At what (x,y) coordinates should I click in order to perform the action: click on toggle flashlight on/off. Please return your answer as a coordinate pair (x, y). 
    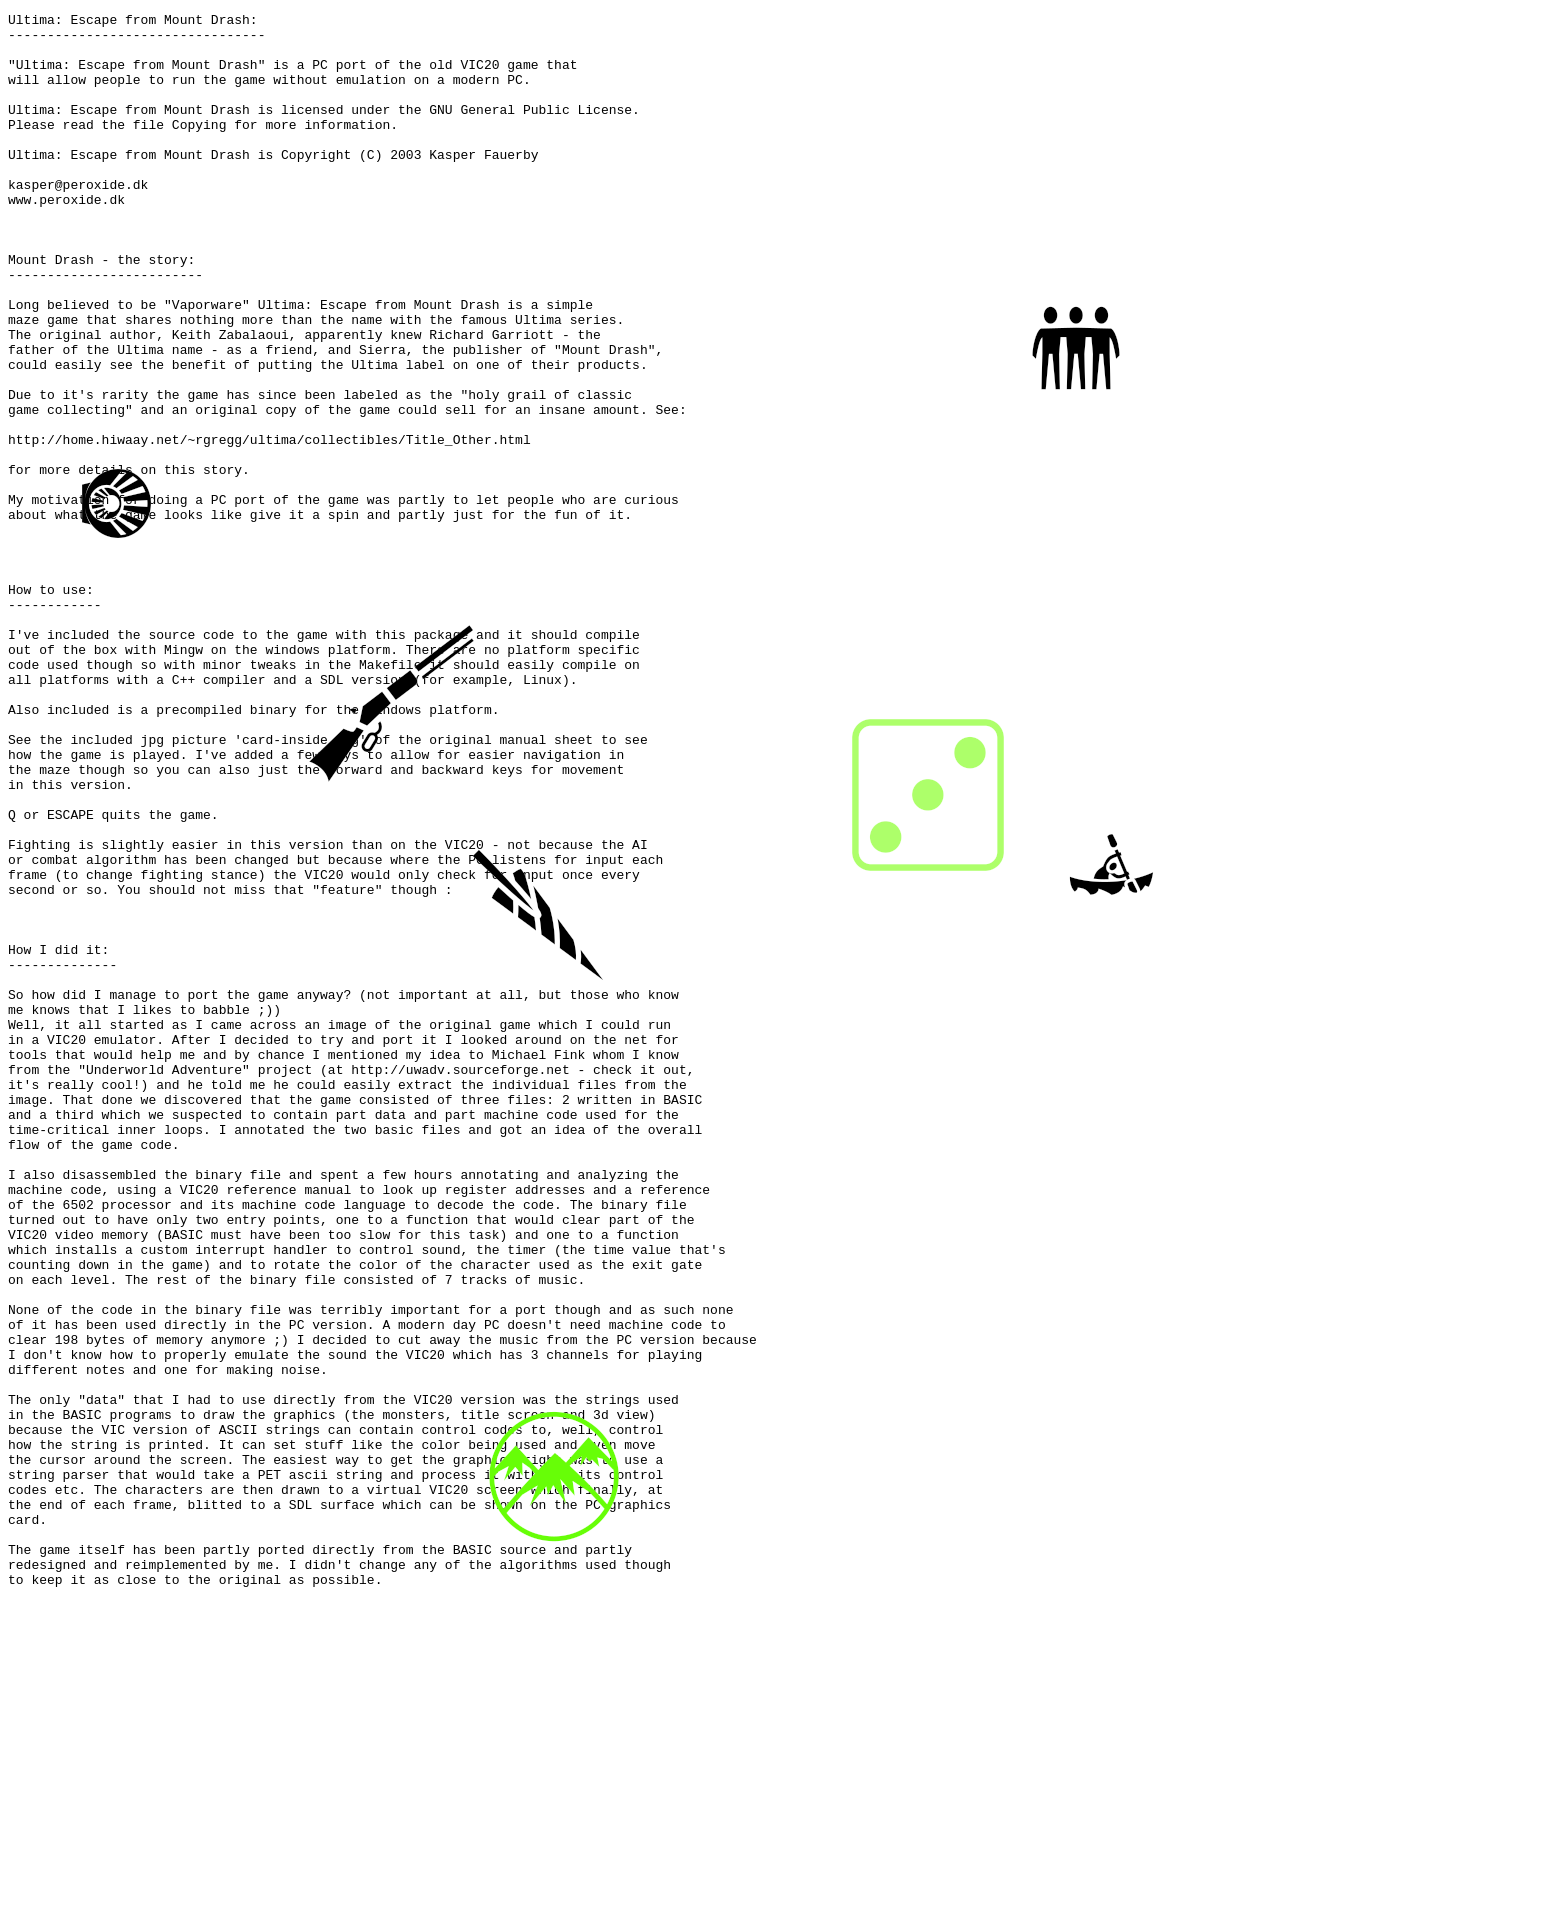
    Looking at the image, I should click on (116, 503).